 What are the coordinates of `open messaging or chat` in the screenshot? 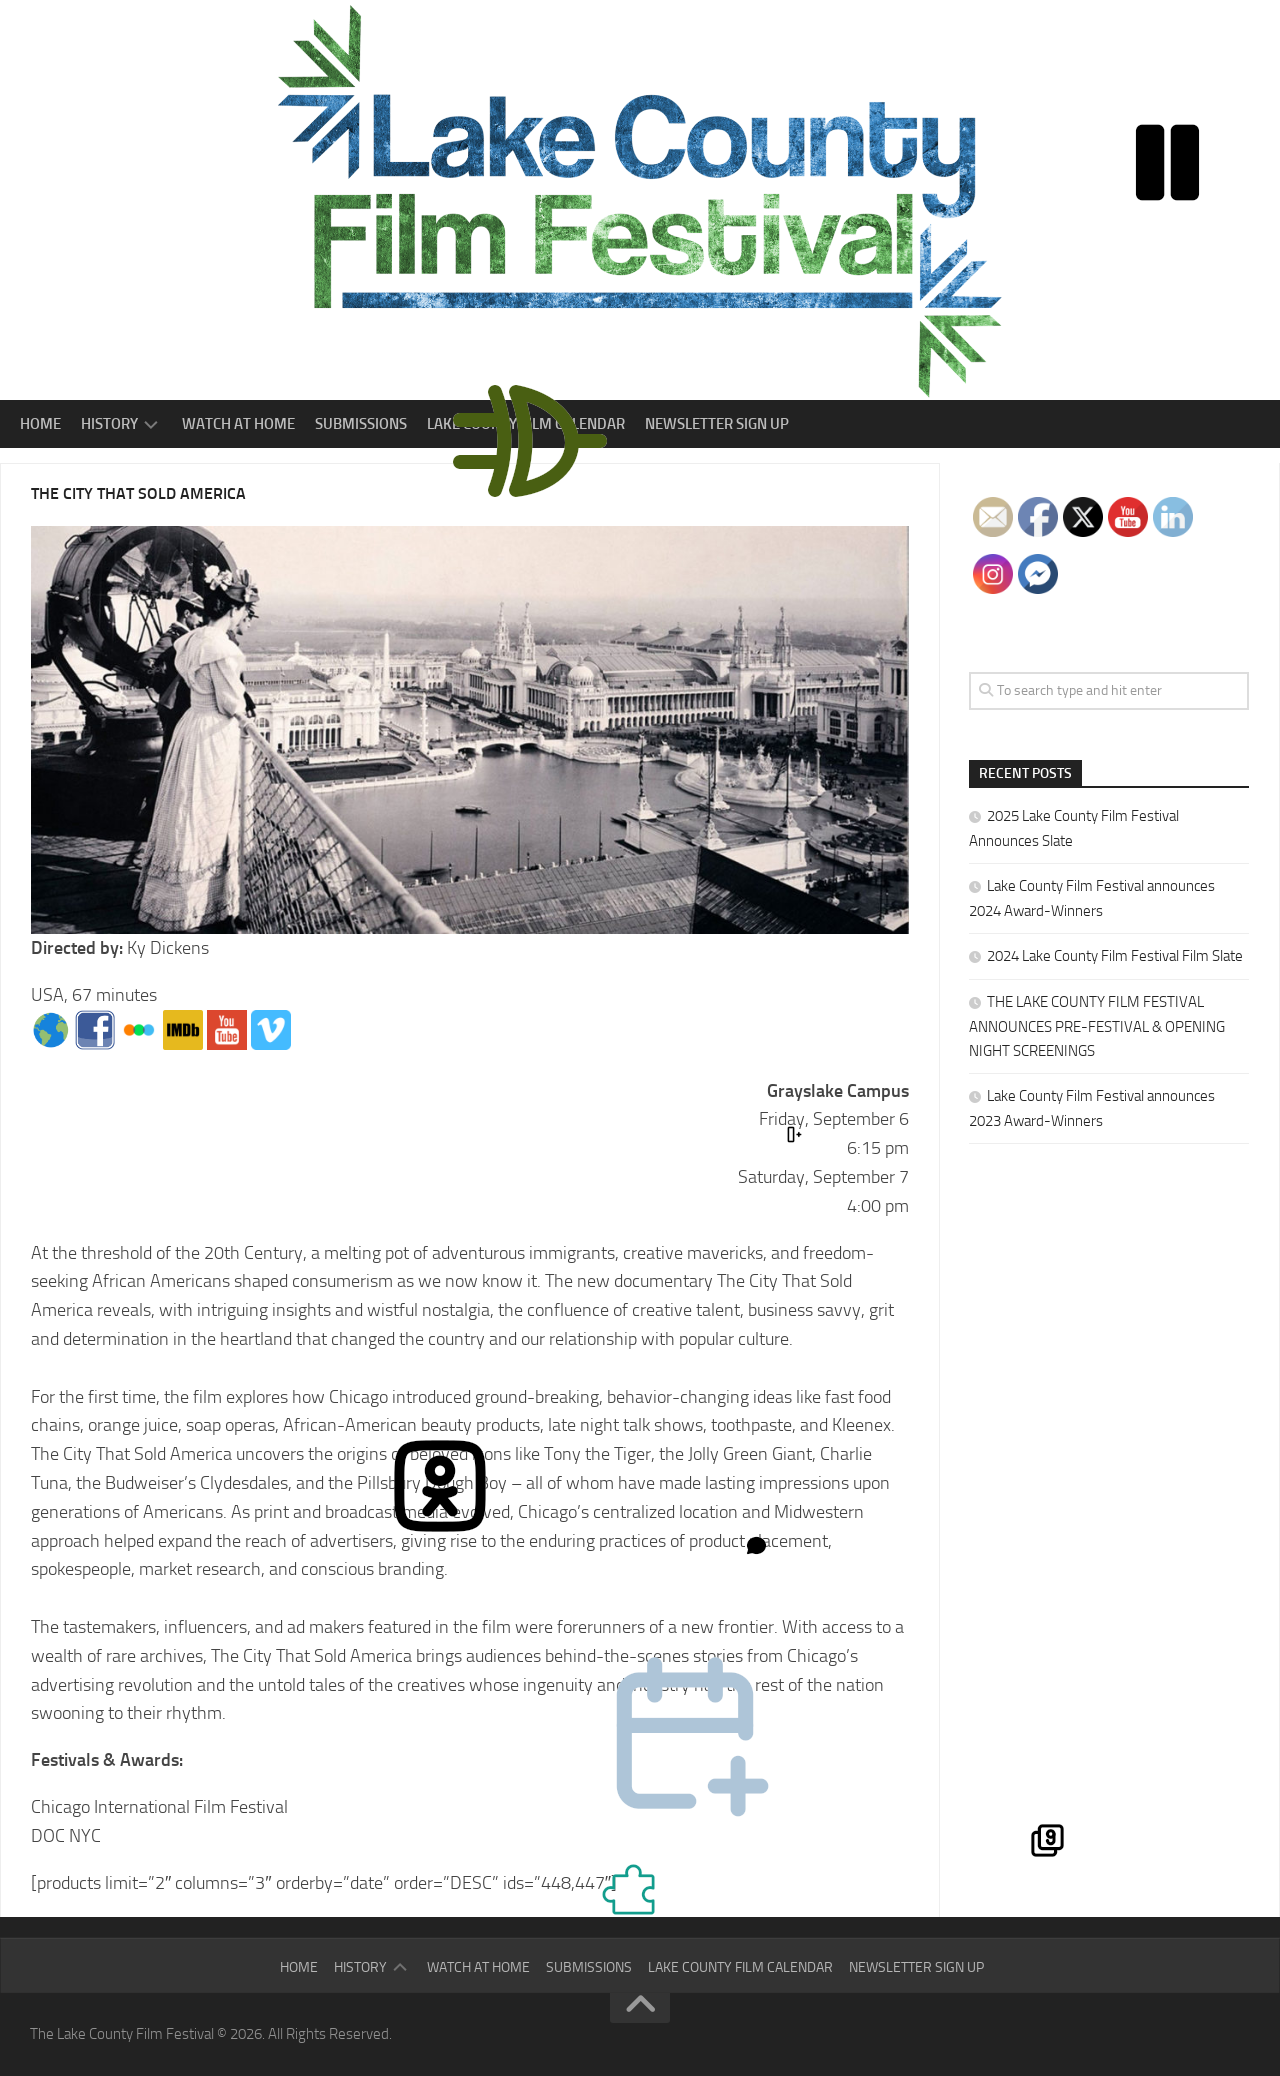 It's located at (756, 1545).